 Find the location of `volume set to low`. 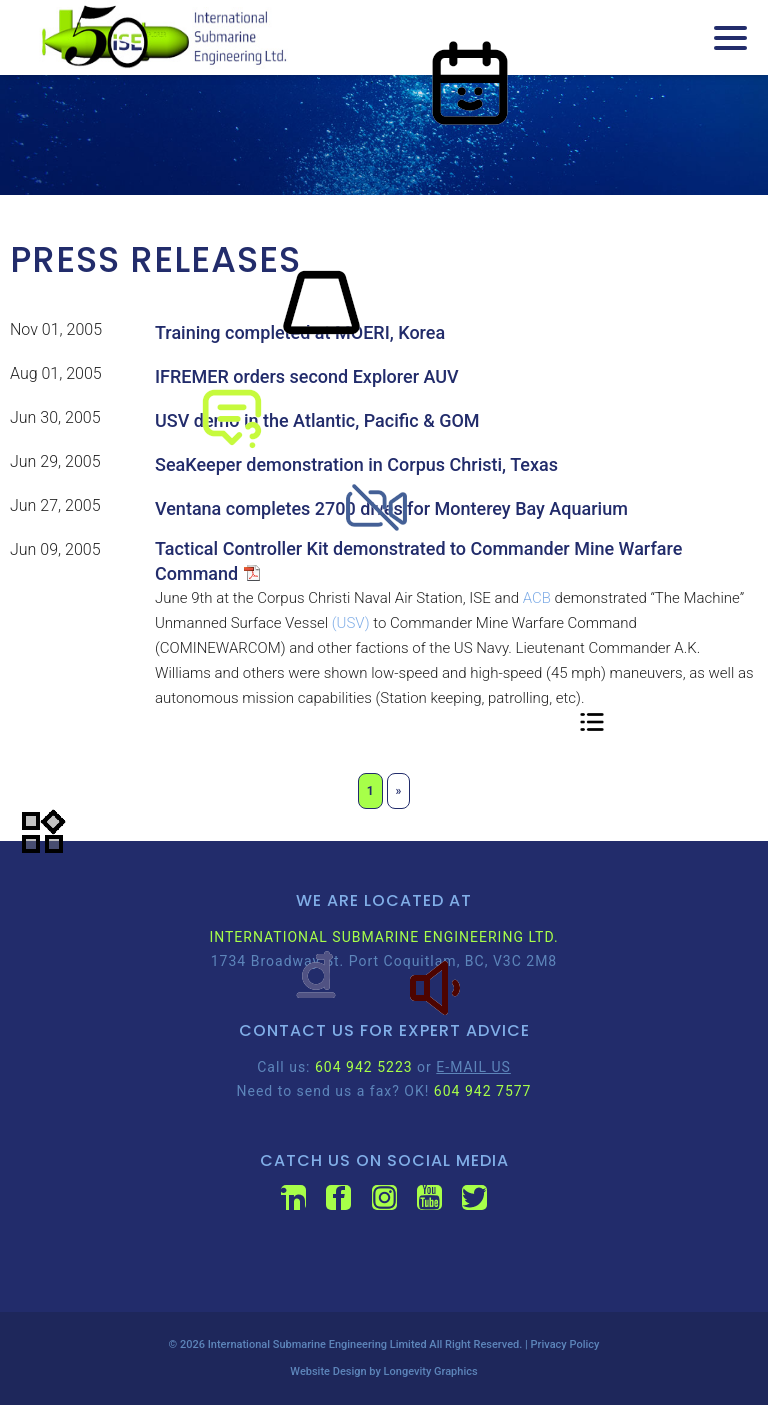

volume set to low is located at coordinates (439, 988).